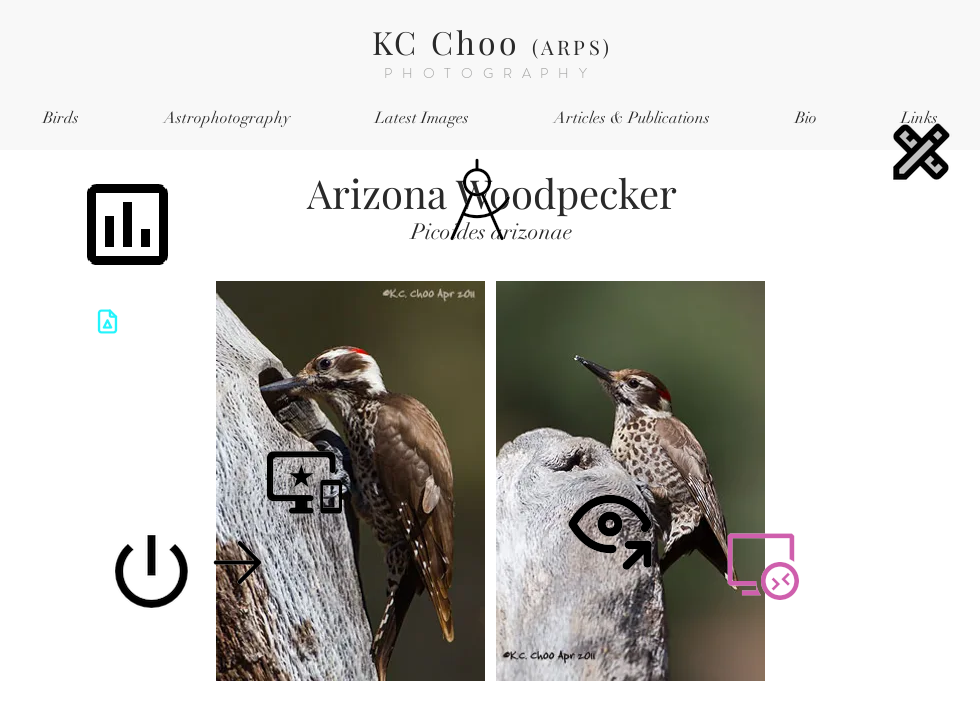  Describe the element at coordinates (127, 224) in the screenshot. I see `insert a chart or graph into a document` at that location.